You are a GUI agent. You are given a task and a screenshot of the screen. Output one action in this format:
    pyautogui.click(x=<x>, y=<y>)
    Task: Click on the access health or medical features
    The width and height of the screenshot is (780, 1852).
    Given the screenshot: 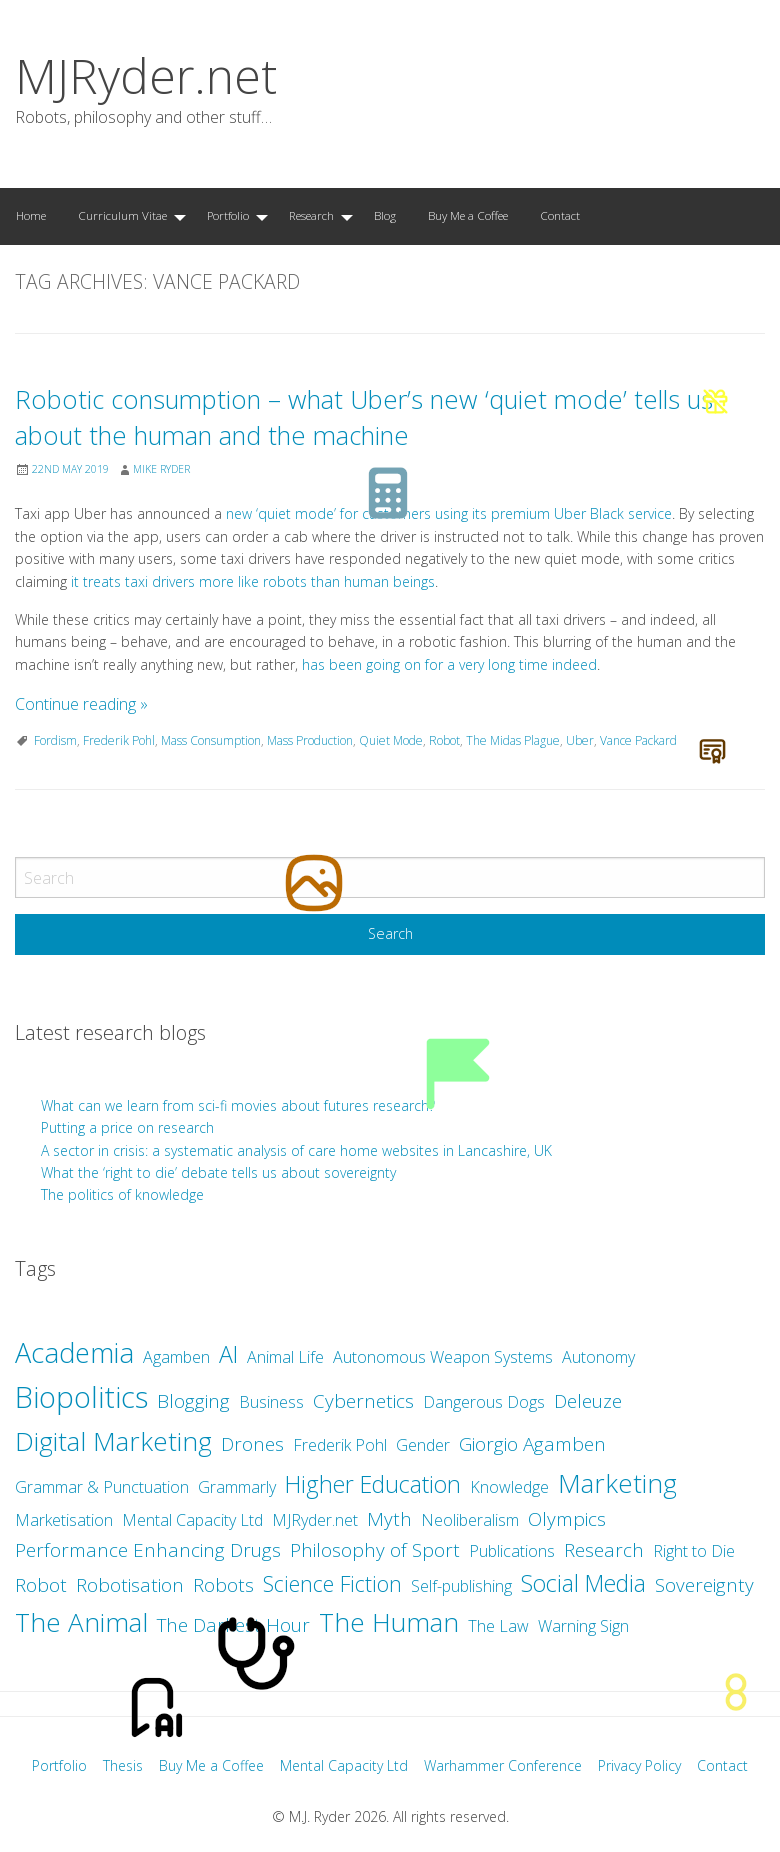 What is the action you would take?
    pyautogui.click(x=254, y=1653)
    